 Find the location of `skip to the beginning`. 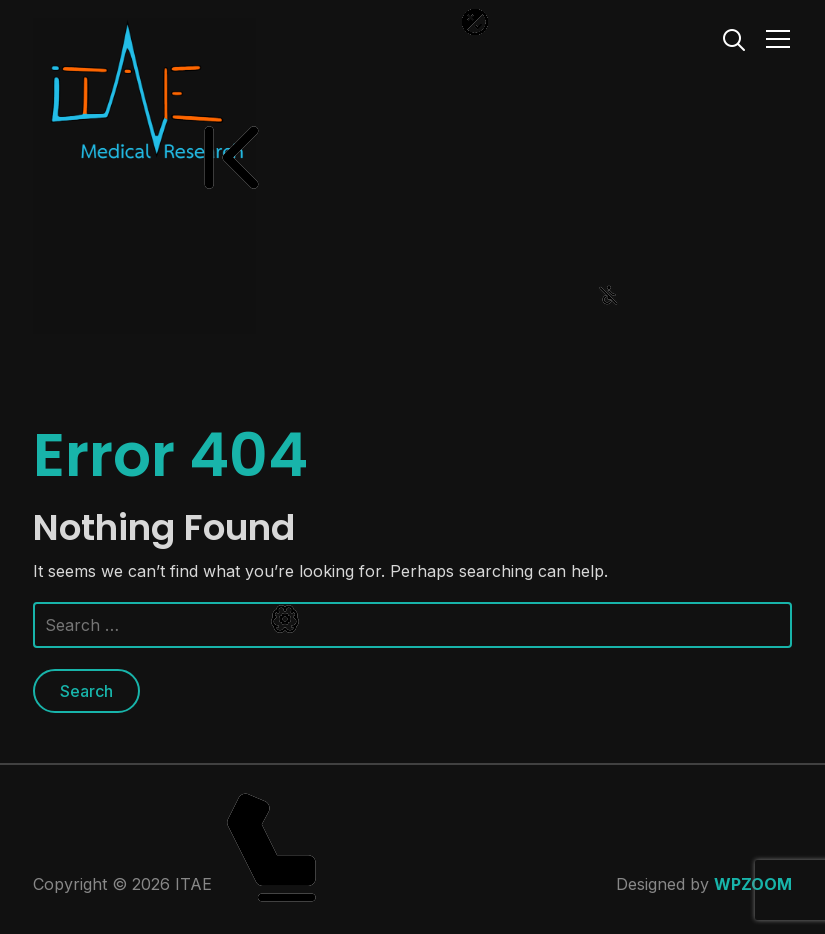

skip to the beginning is located at coordinates (231, 157).